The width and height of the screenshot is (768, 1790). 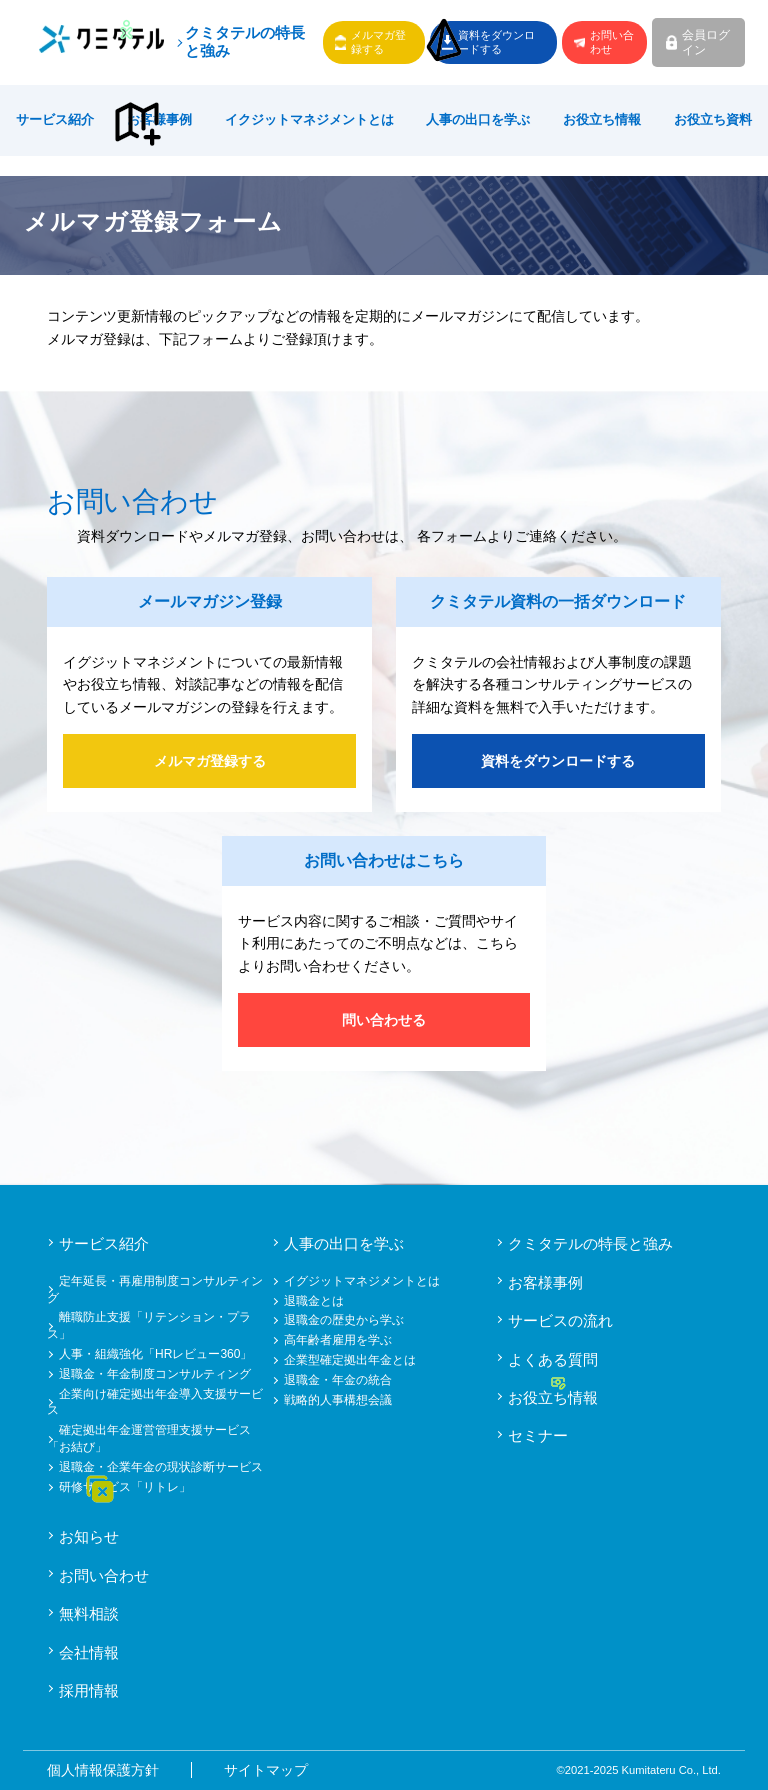 What do you see at coordinates (137, 122) in the screenshot?
I see `add a new location to the map` at bounding box center [137, 122].